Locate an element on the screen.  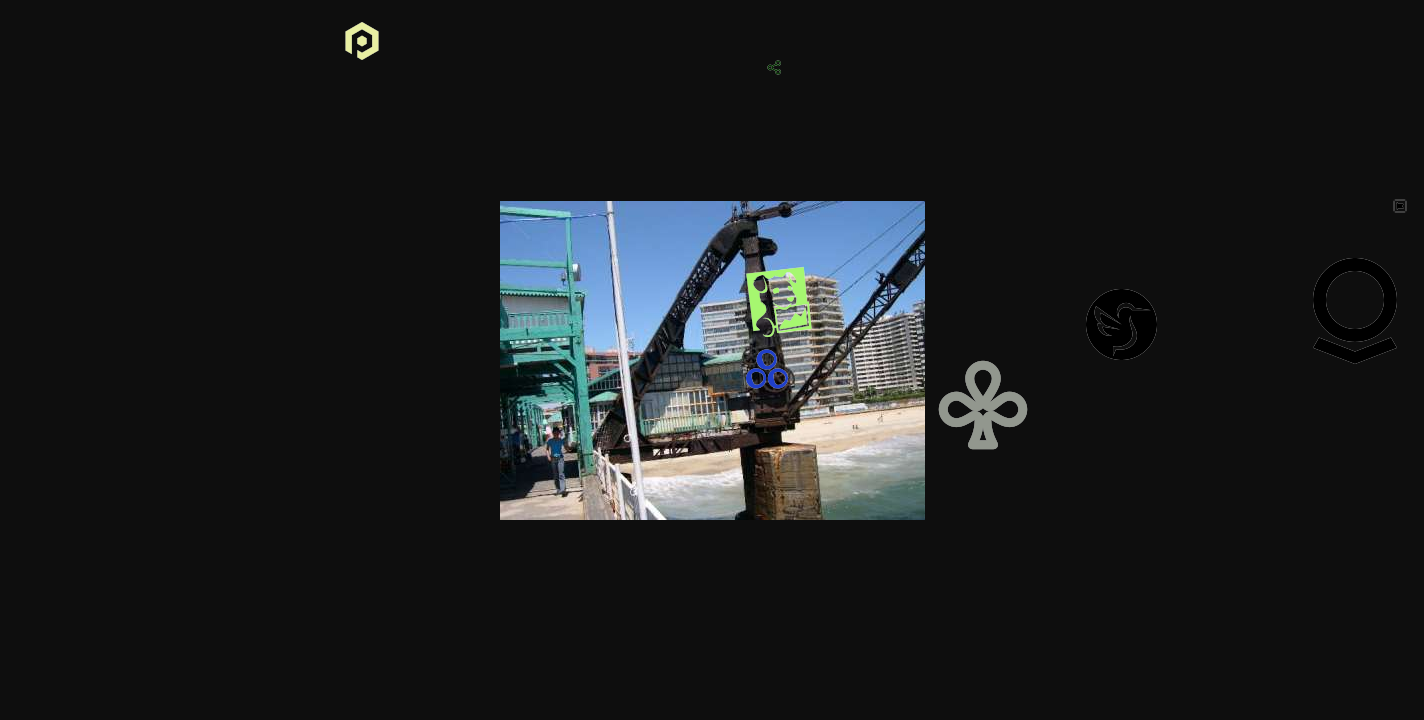
open Datadog monitoring dashboard is located at coordinates (779, 302).